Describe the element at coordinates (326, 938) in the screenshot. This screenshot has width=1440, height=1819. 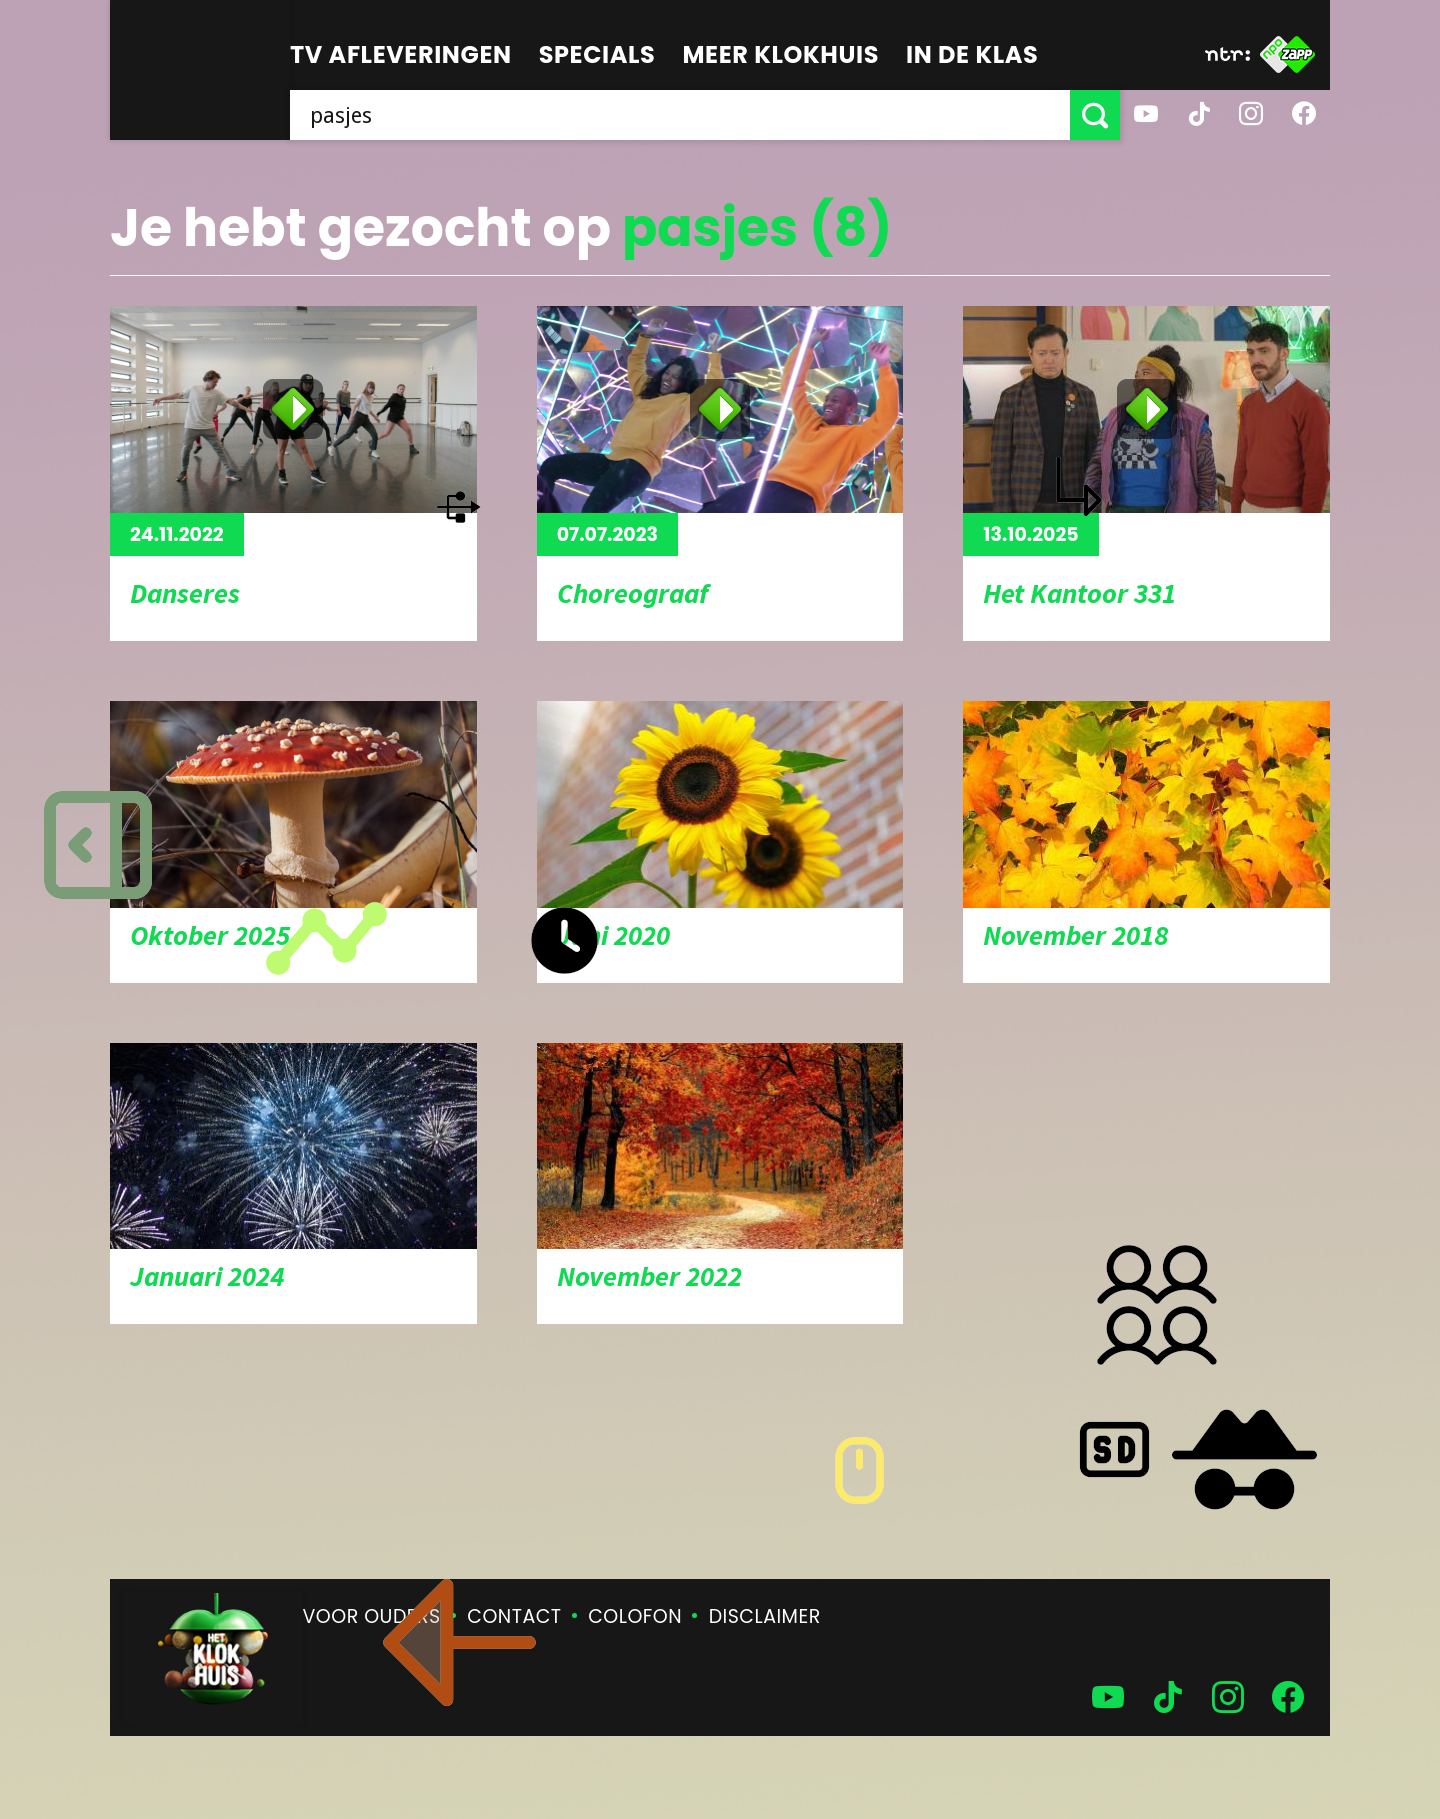
I see `view activity timeline or history` at that location.